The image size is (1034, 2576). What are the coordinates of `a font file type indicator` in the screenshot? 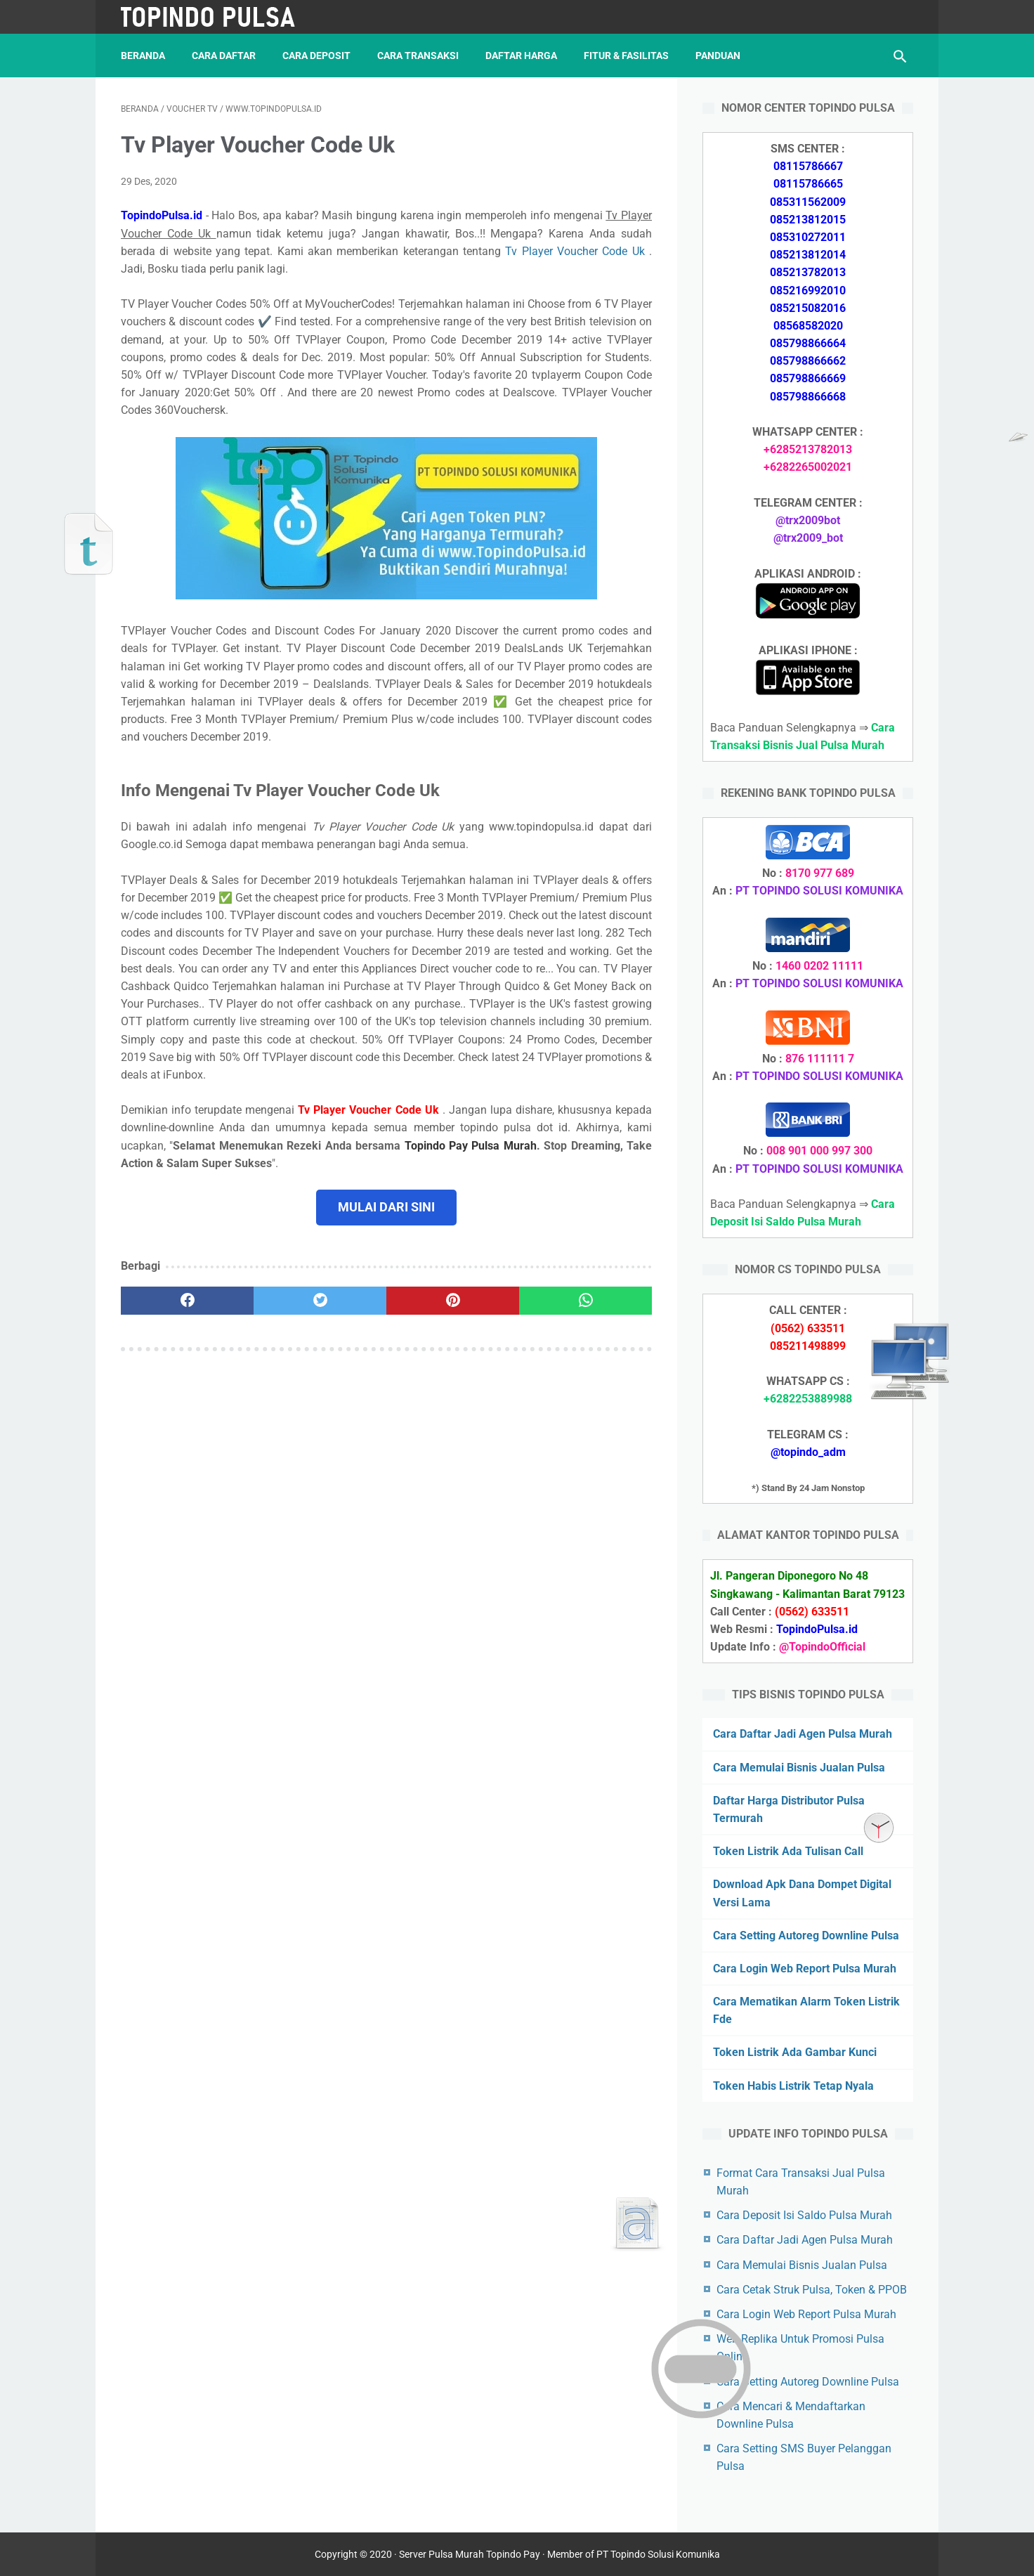 It's located at (638, 2223).